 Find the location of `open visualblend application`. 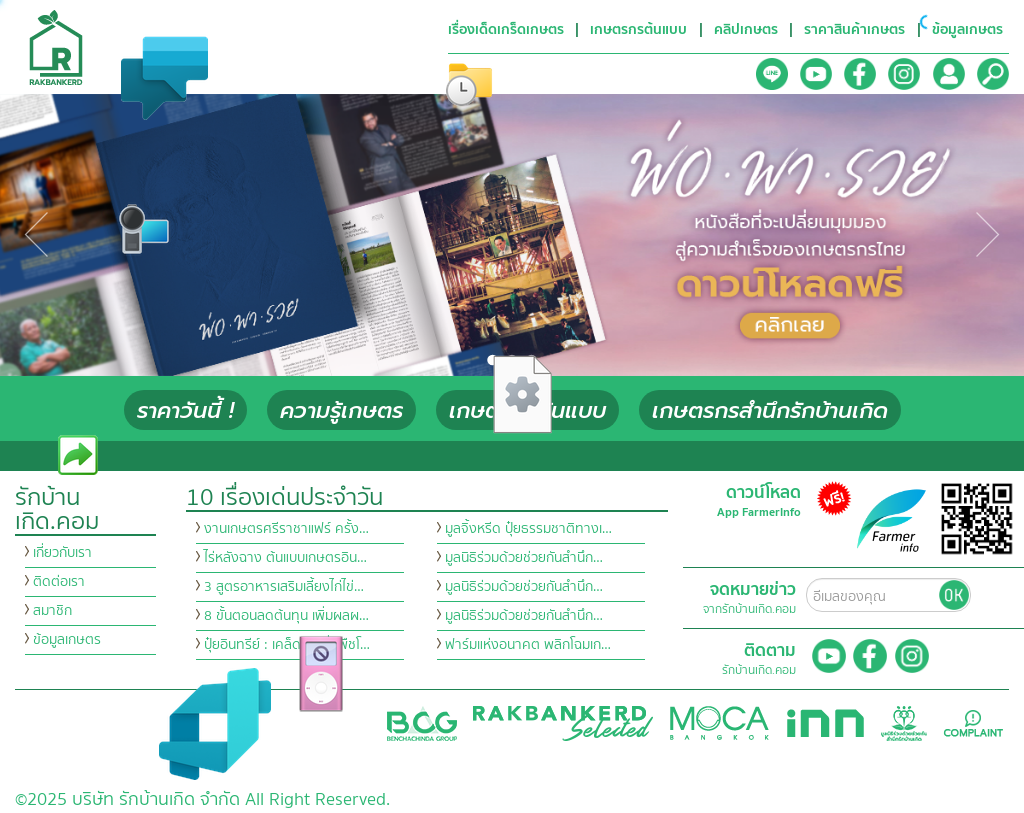

open visualblend application is located at coordinates (215, 724).